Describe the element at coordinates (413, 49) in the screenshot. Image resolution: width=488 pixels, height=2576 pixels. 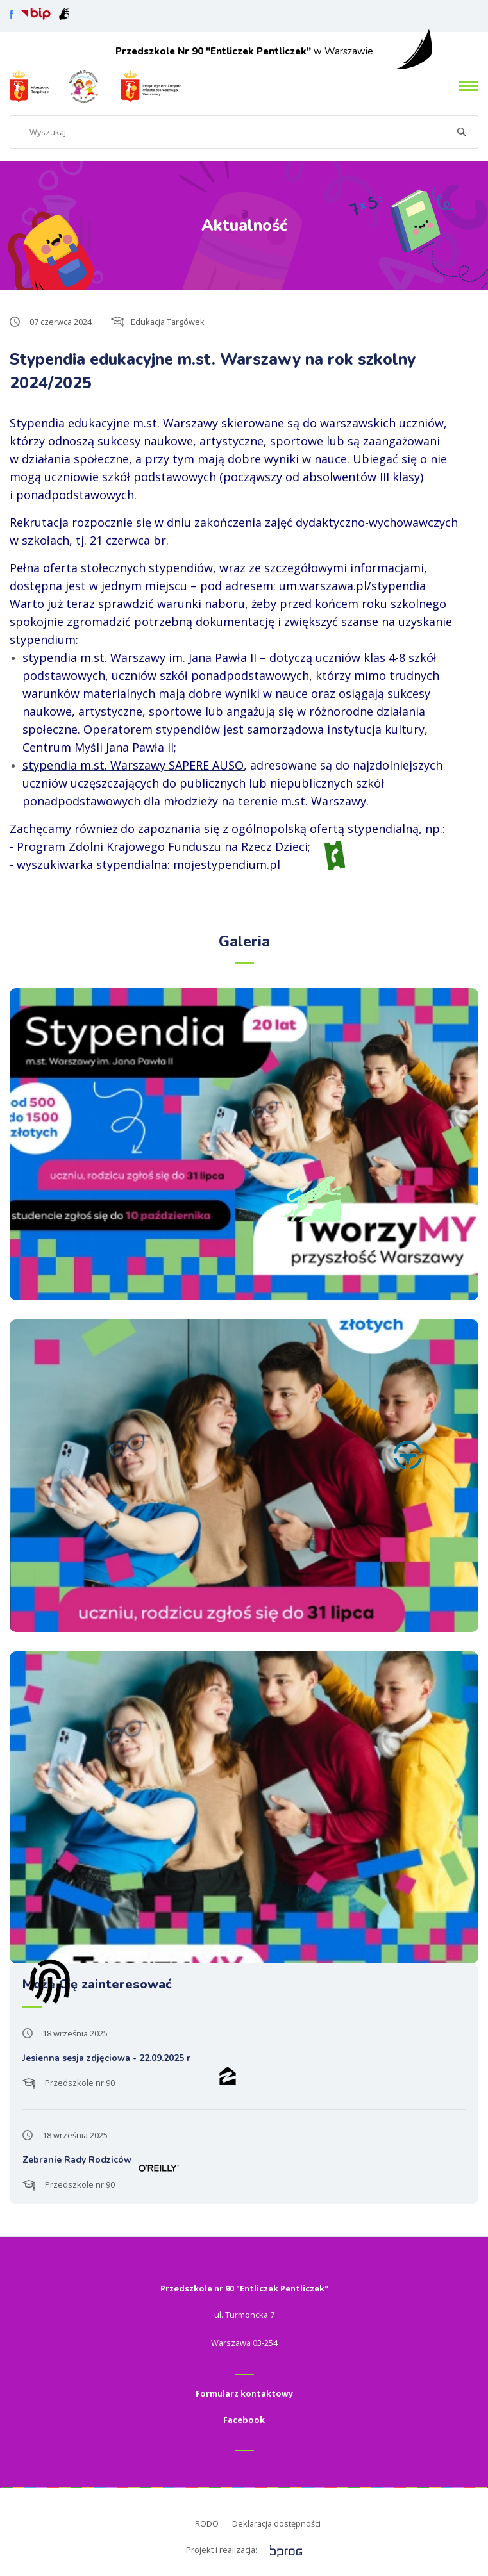
I see `spinnaker continuous delivery platform logo` at that location.